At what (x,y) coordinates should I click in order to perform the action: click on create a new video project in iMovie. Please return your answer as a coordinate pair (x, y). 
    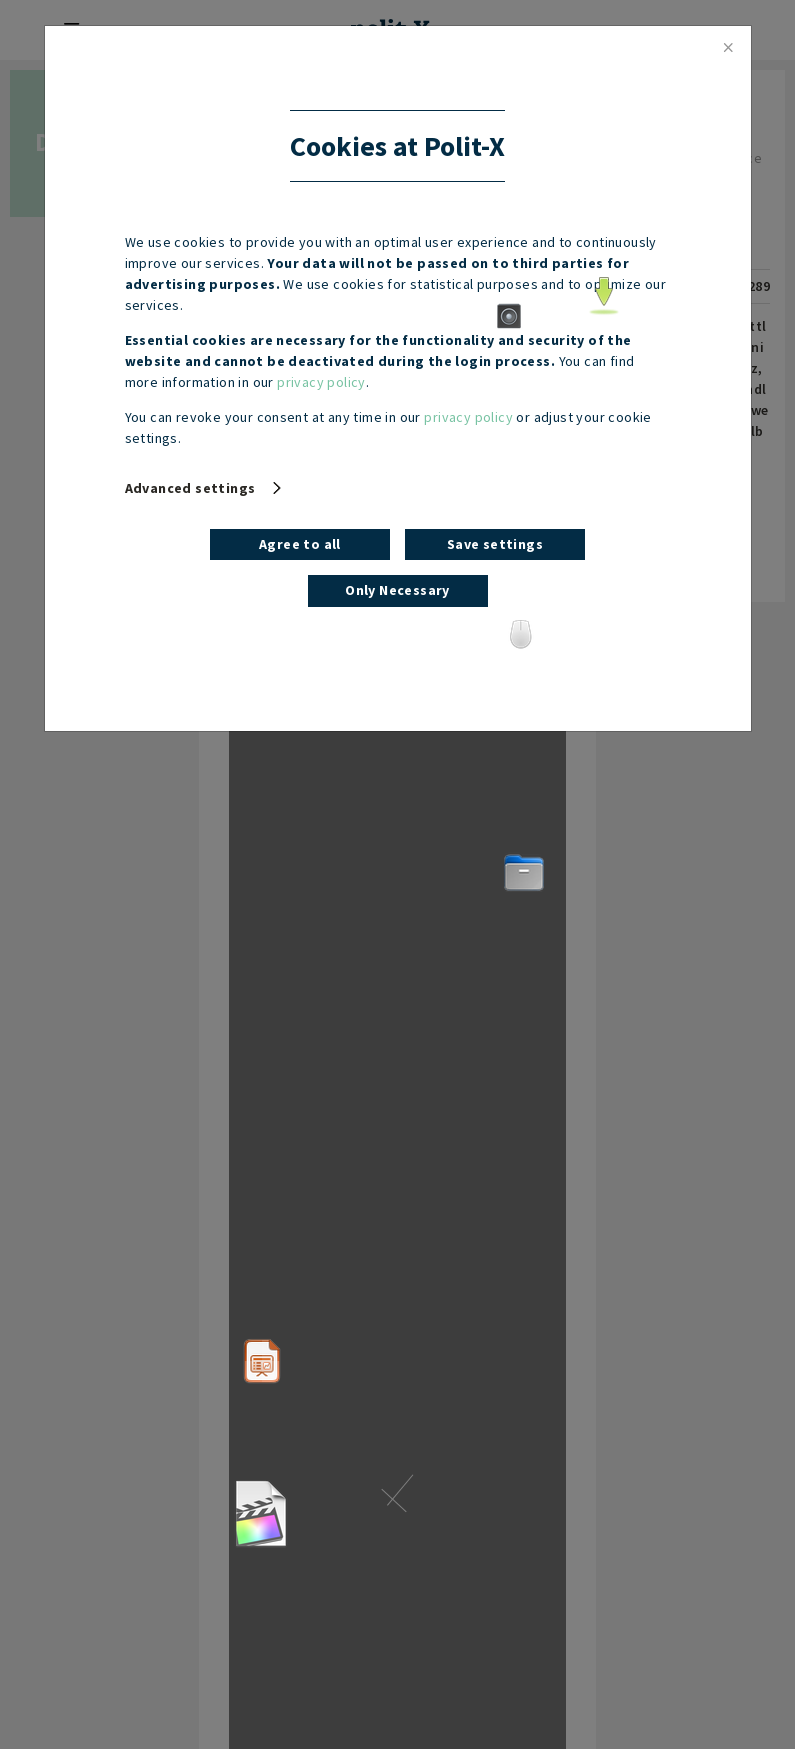
    Looking at the image, I should click on (261, 1515).